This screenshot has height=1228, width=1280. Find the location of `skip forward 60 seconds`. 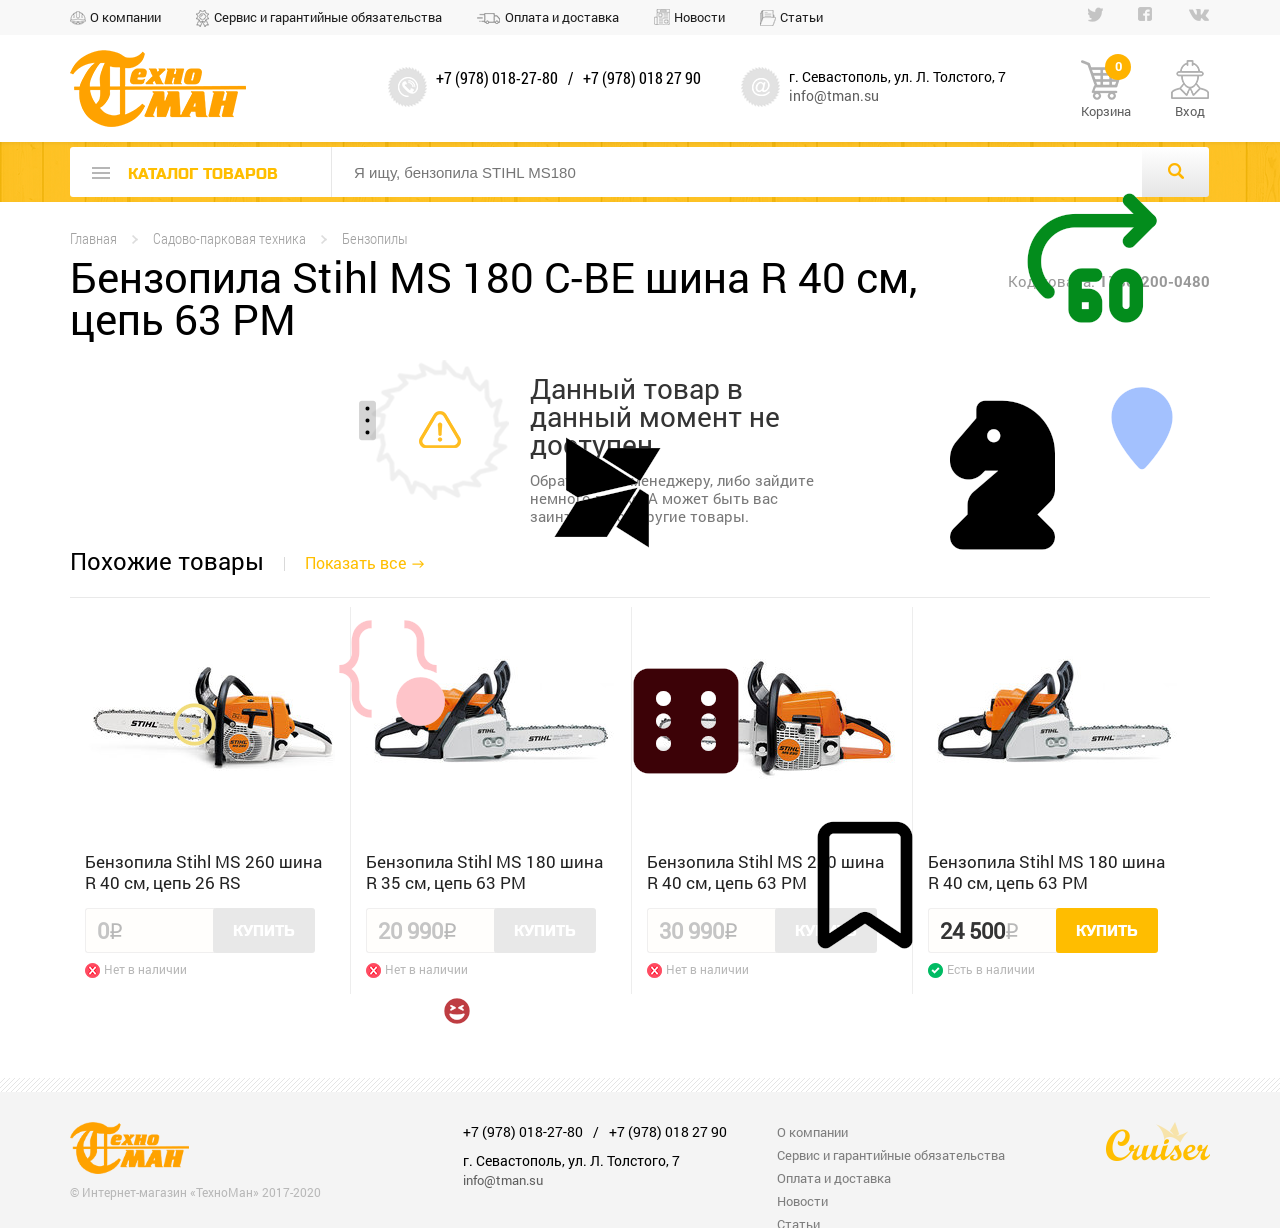

skip forward 60 seconds is located at coordinates (1095, 261).